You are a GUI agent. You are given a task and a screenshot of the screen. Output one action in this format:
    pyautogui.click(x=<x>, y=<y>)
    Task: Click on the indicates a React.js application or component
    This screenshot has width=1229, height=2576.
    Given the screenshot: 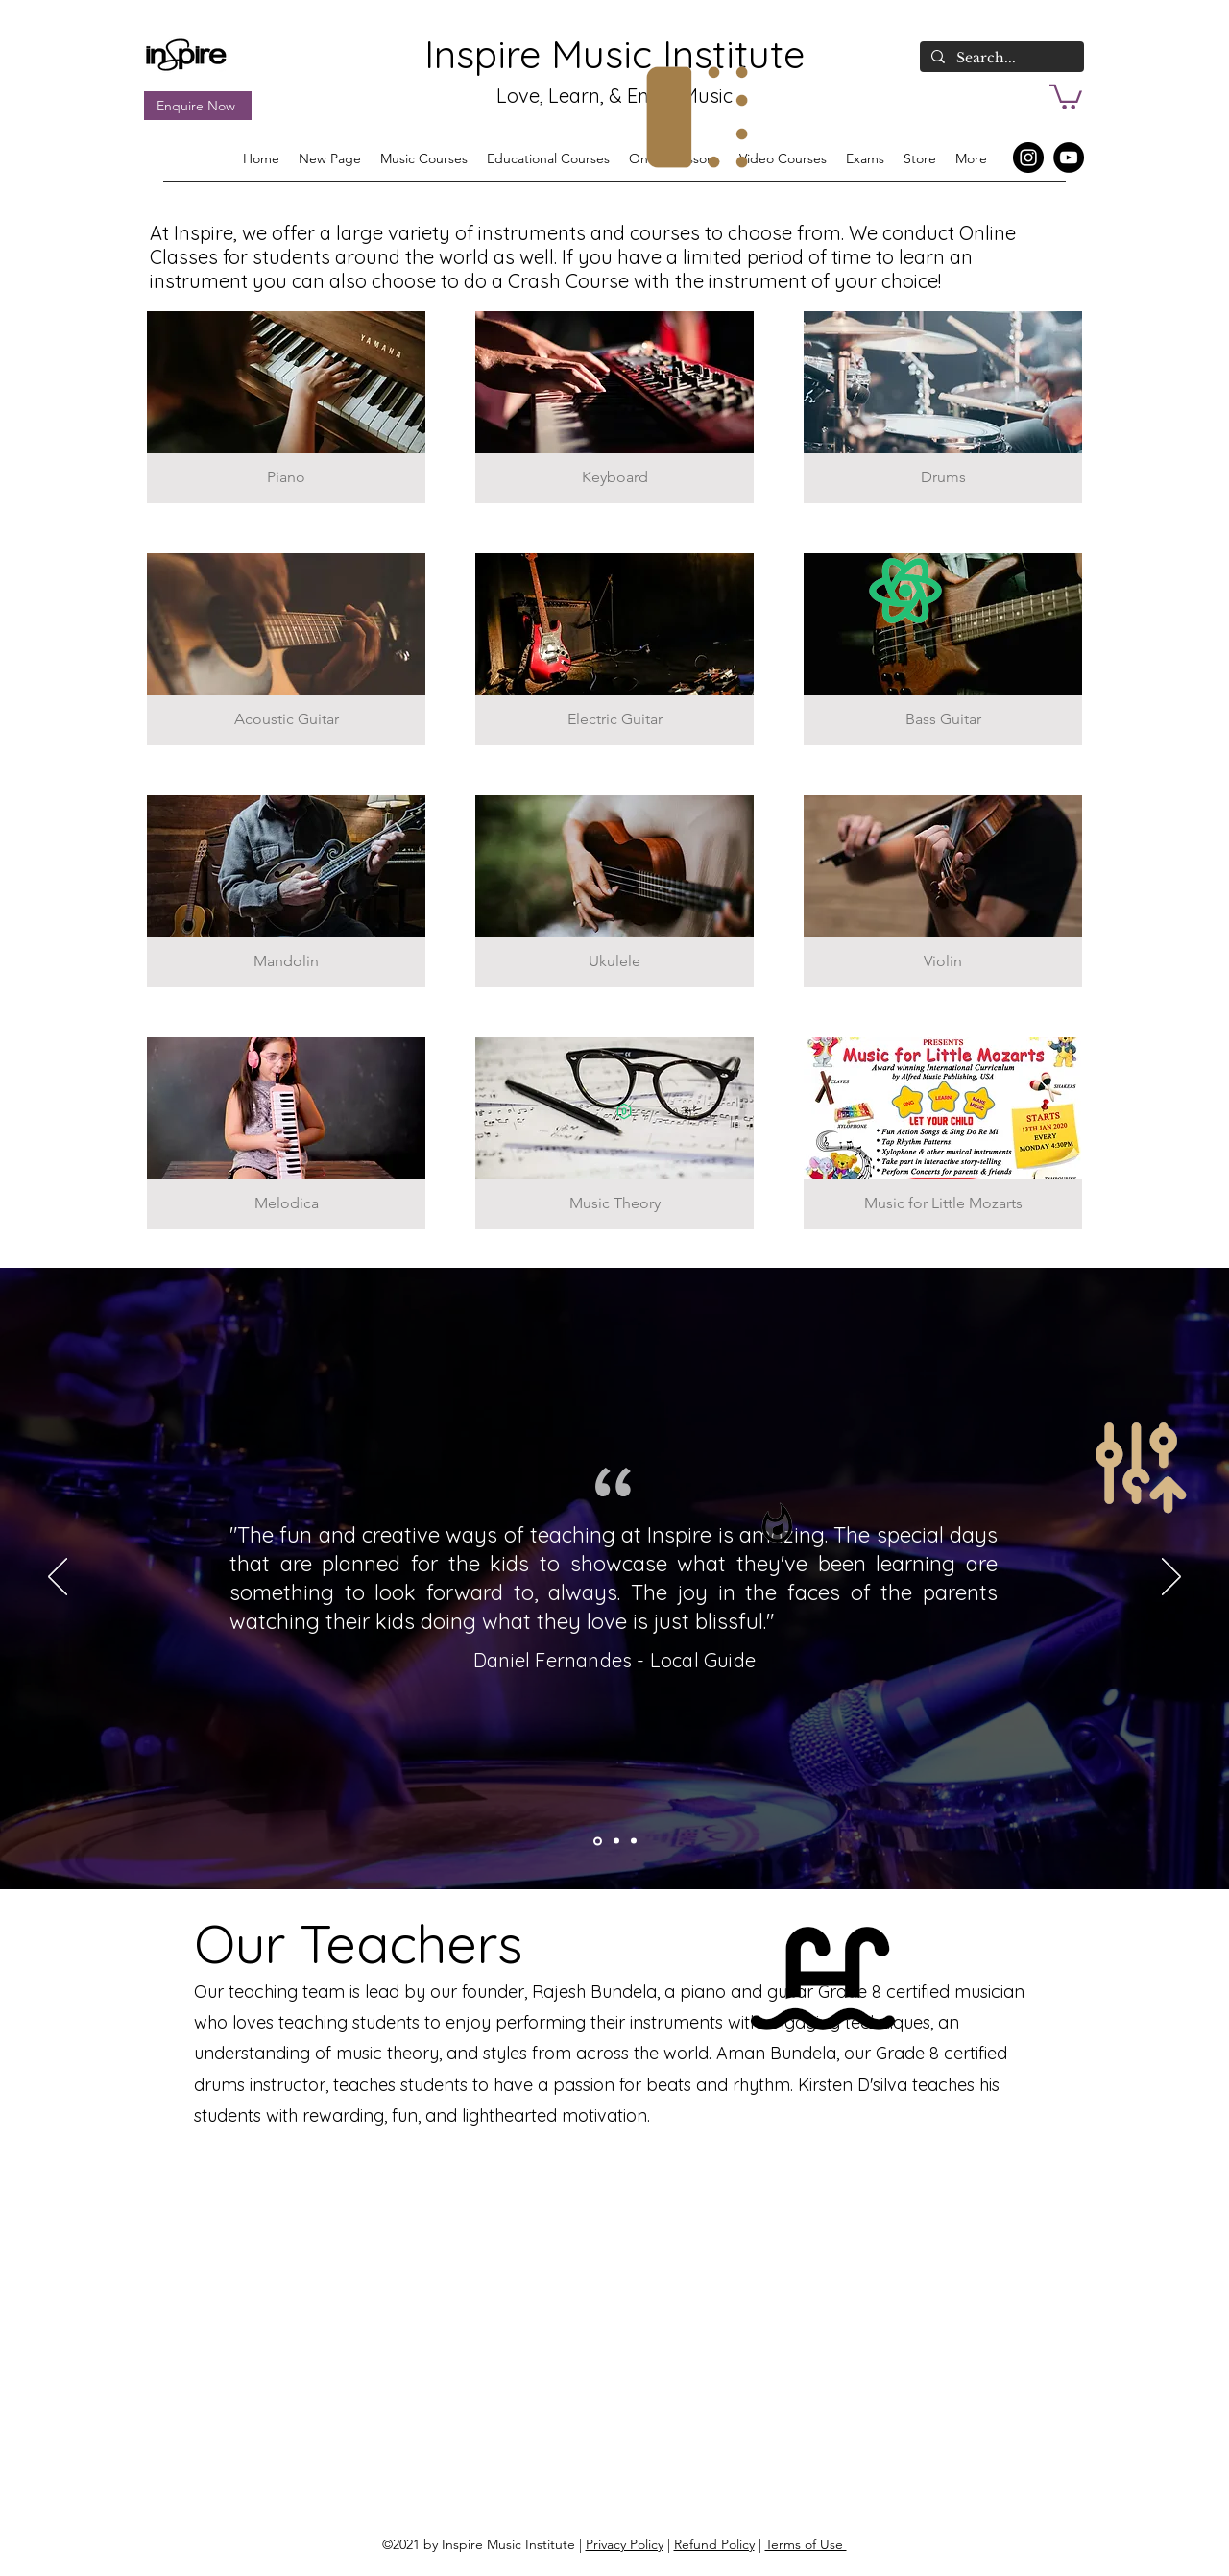 What is the action you would take?
    pyautogui.click(x=905, y=591)
    